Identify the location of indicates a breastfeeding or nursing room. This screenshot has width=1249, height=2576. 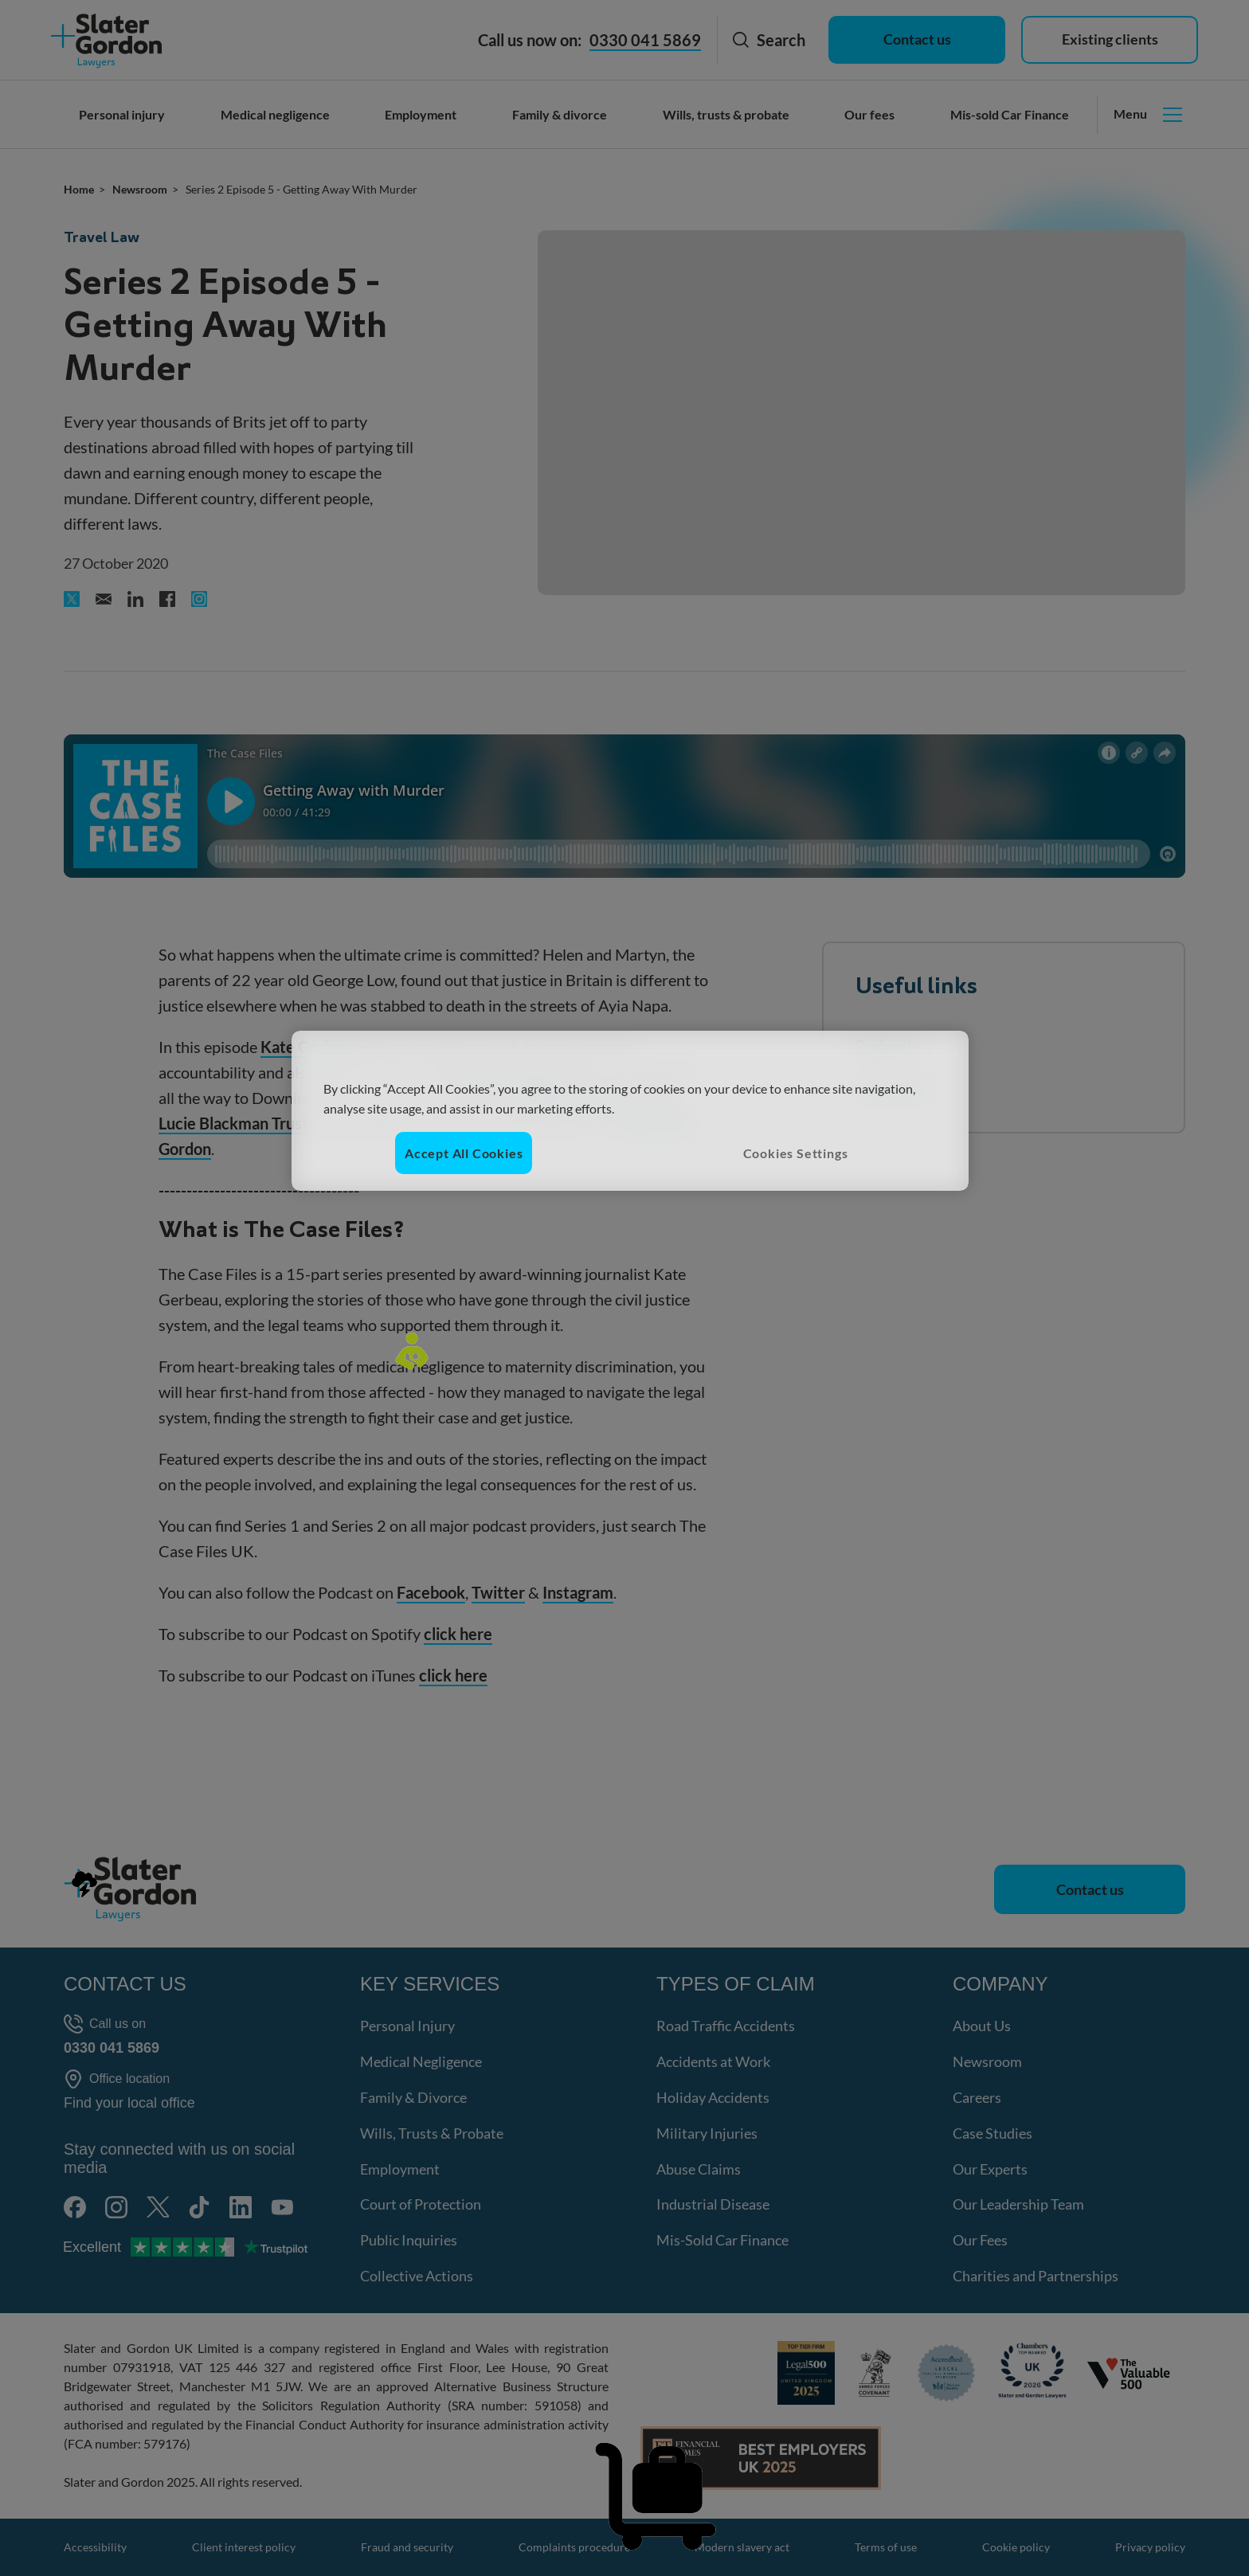
(412, 1351).